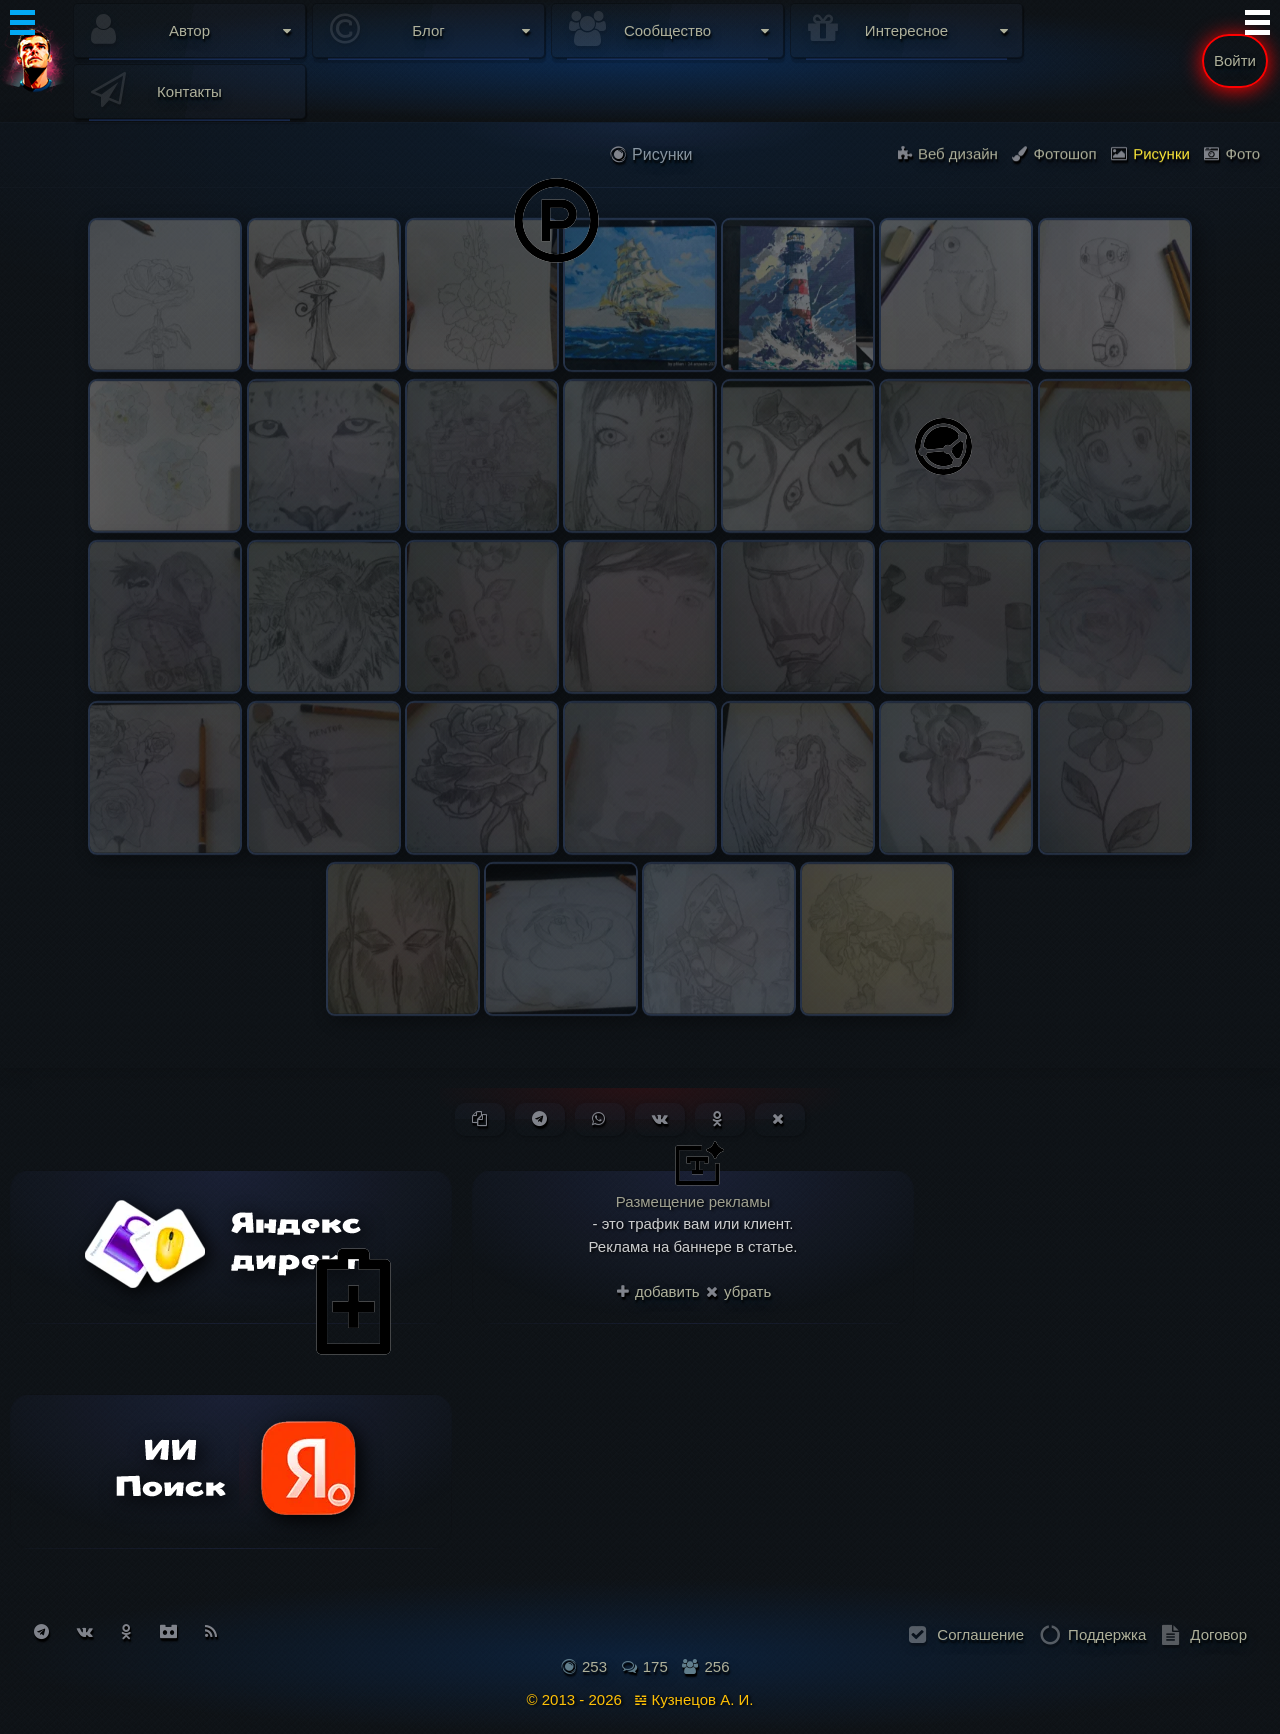  What do you see at coordinates (556, 220) in the screenshot?
I see `visit Product Hunt website` at bounding box center [556, 220].